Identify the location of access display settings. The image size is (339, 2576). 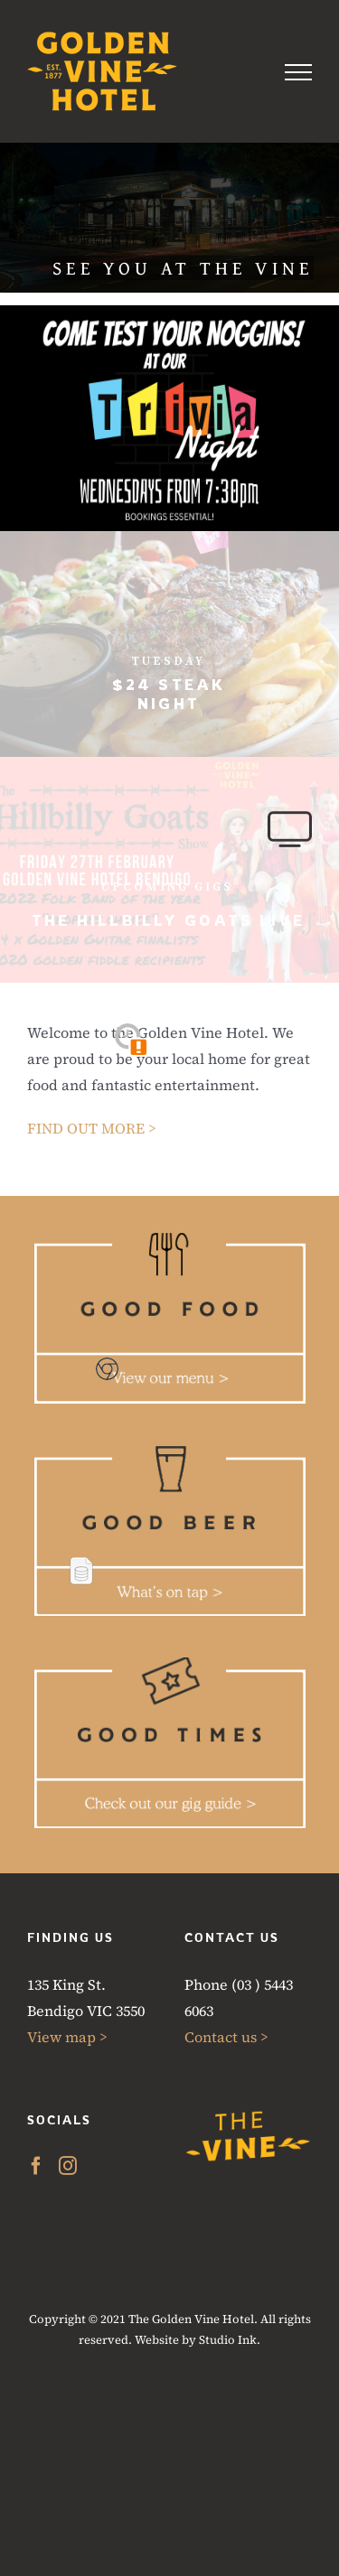
(289, 827).